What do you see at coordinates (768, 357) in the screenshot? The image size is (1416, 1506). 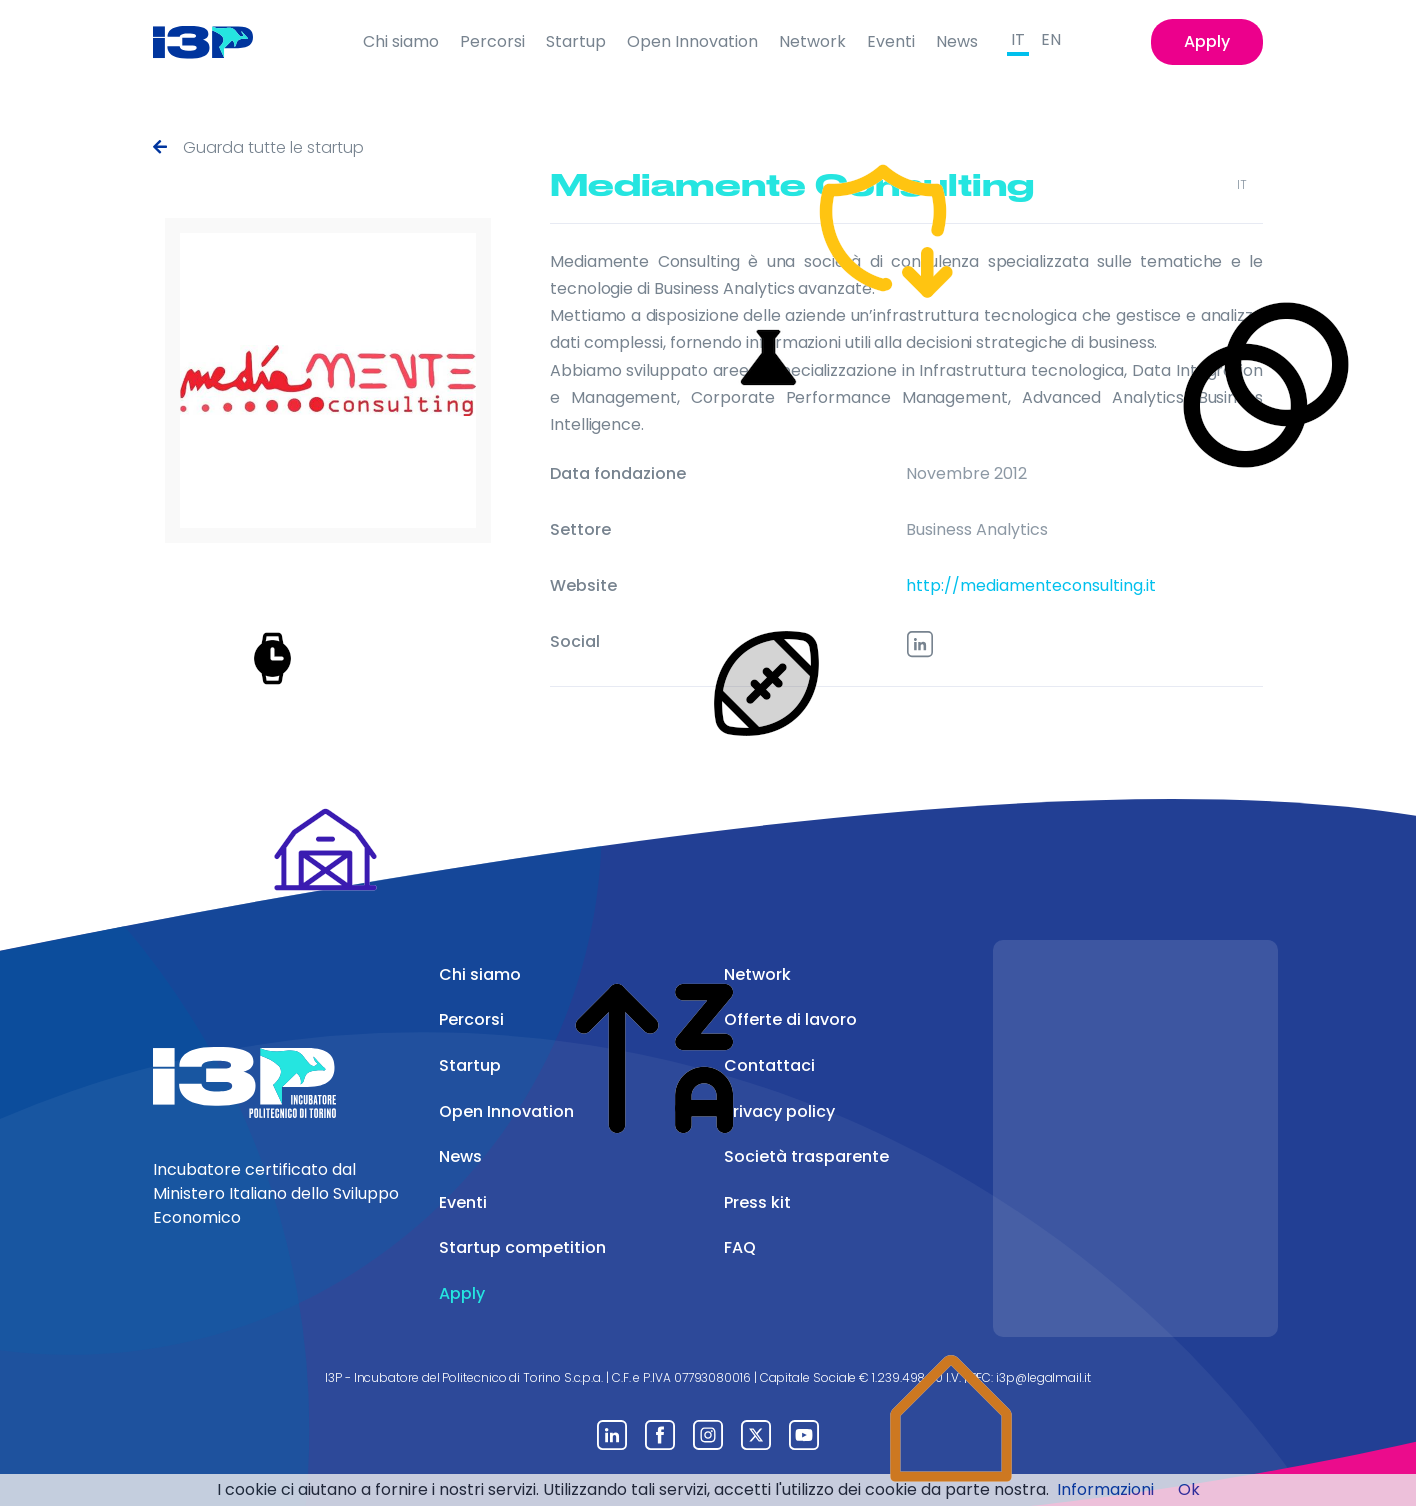 I see `access science or laboratory features` at bounding box center [768, 357].